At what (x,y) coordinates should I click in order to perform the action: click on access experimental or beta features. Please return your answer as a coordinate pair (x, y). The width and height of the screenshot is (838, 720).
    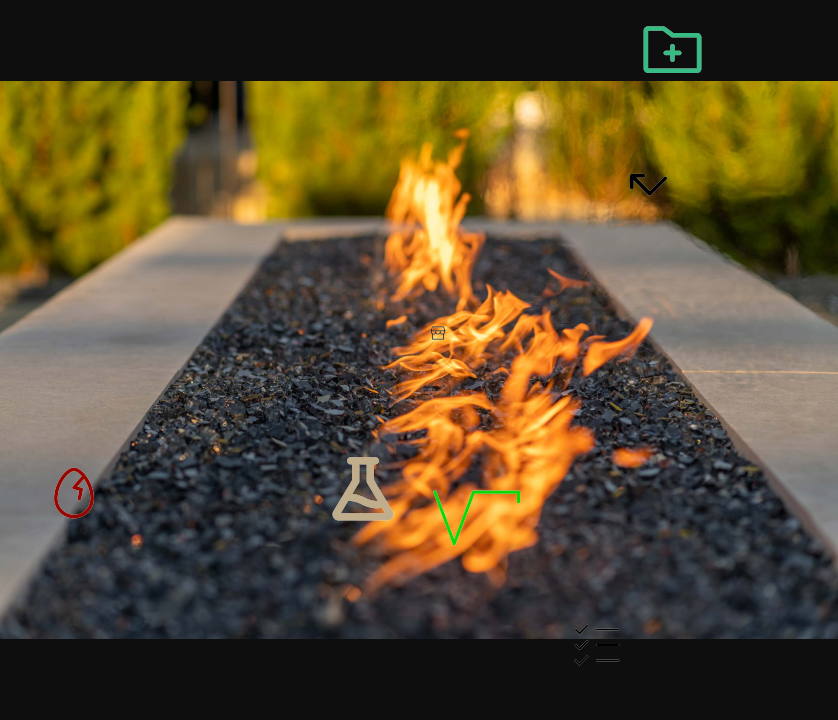
    Looking at the image, I should click on (363, 490).